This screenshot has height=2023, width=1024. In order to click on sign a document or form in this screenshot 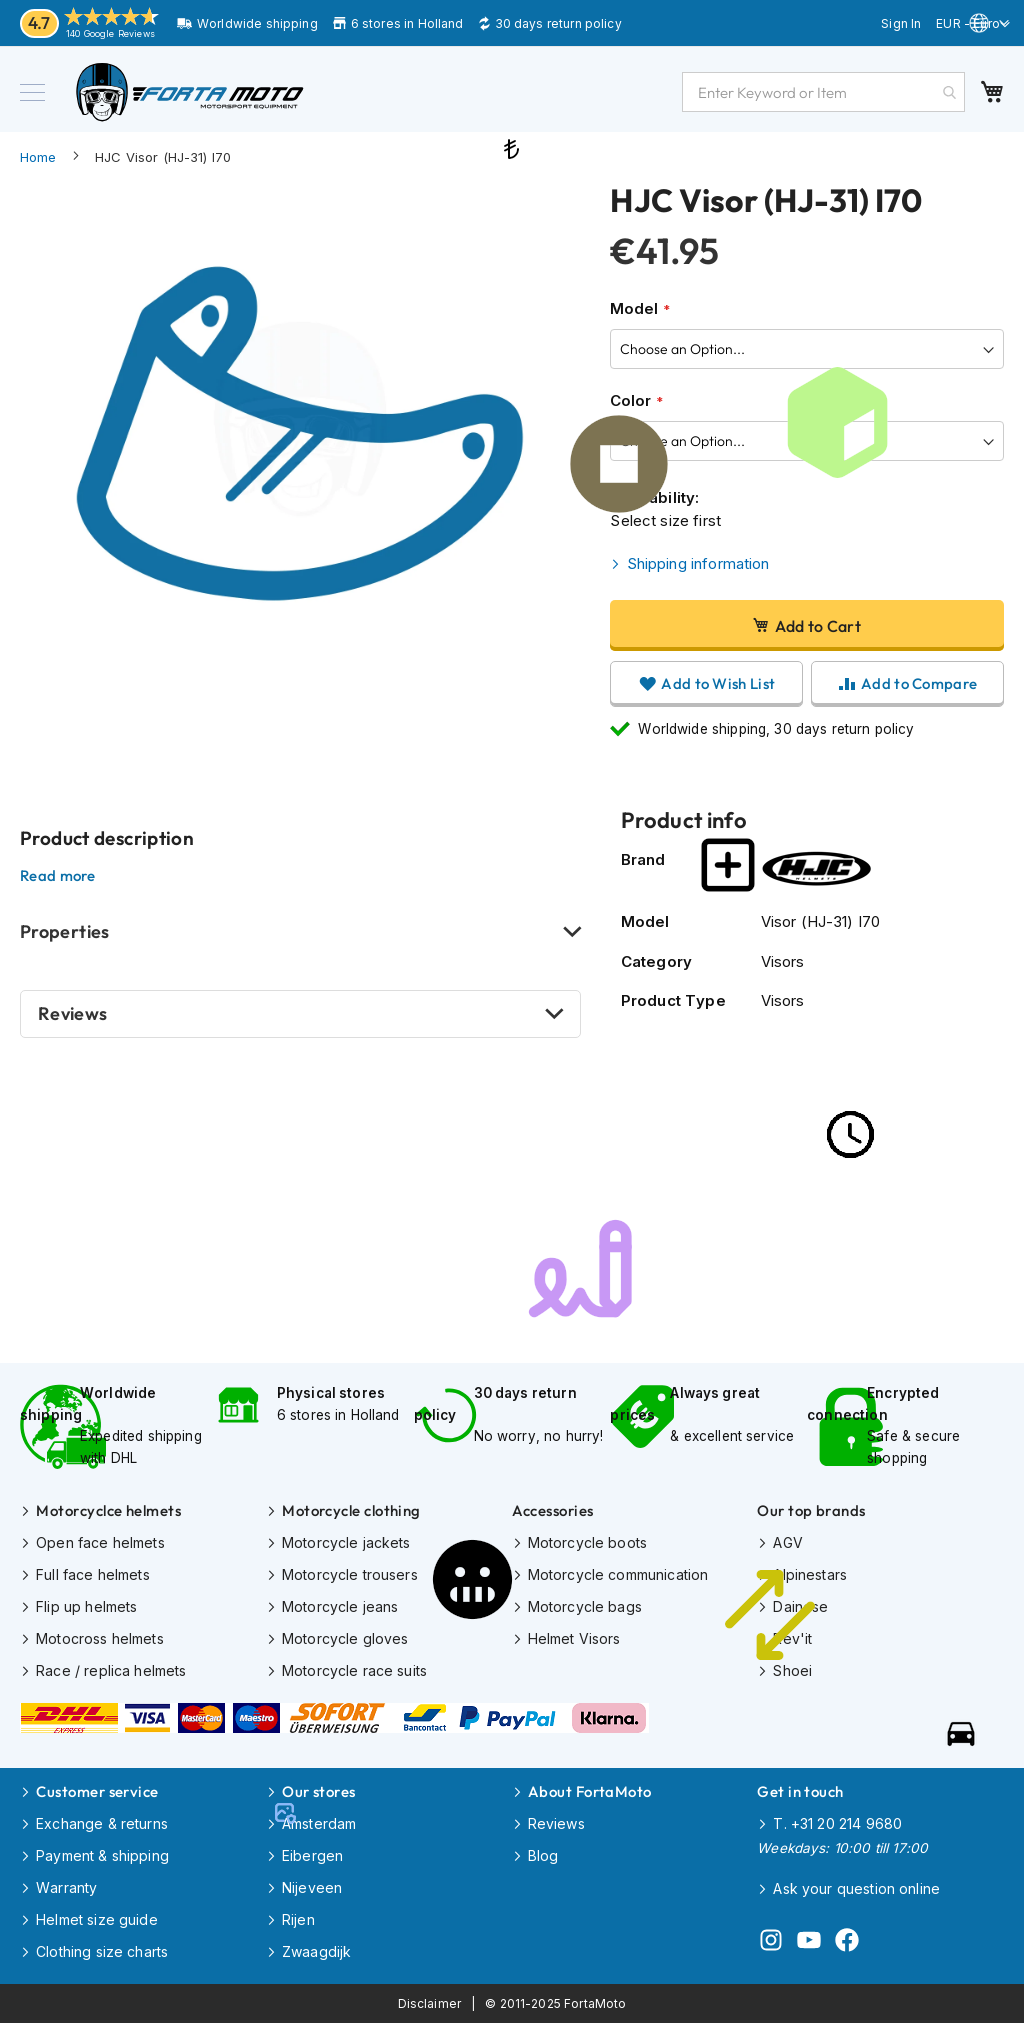, I will do `click(583, 1274)`.